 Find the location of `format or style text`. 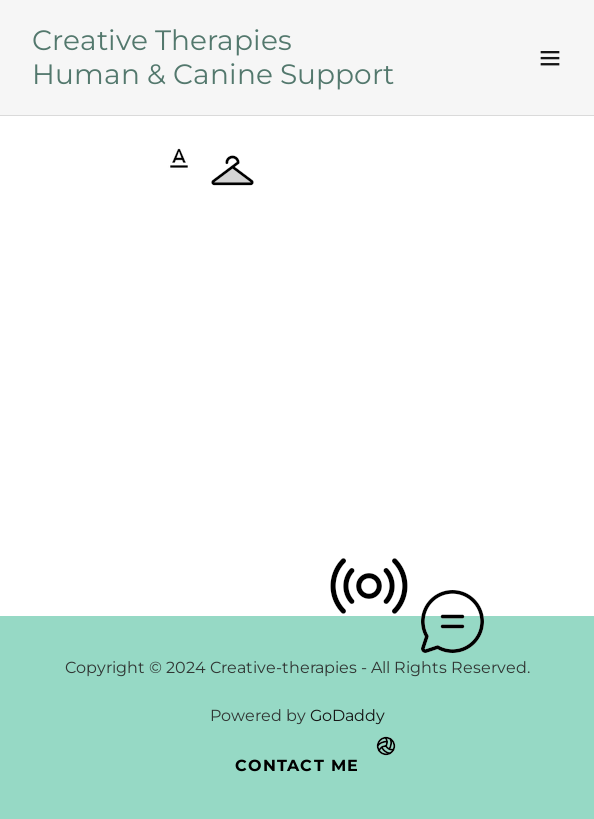

format or style text is located at coordinates (179, 159).